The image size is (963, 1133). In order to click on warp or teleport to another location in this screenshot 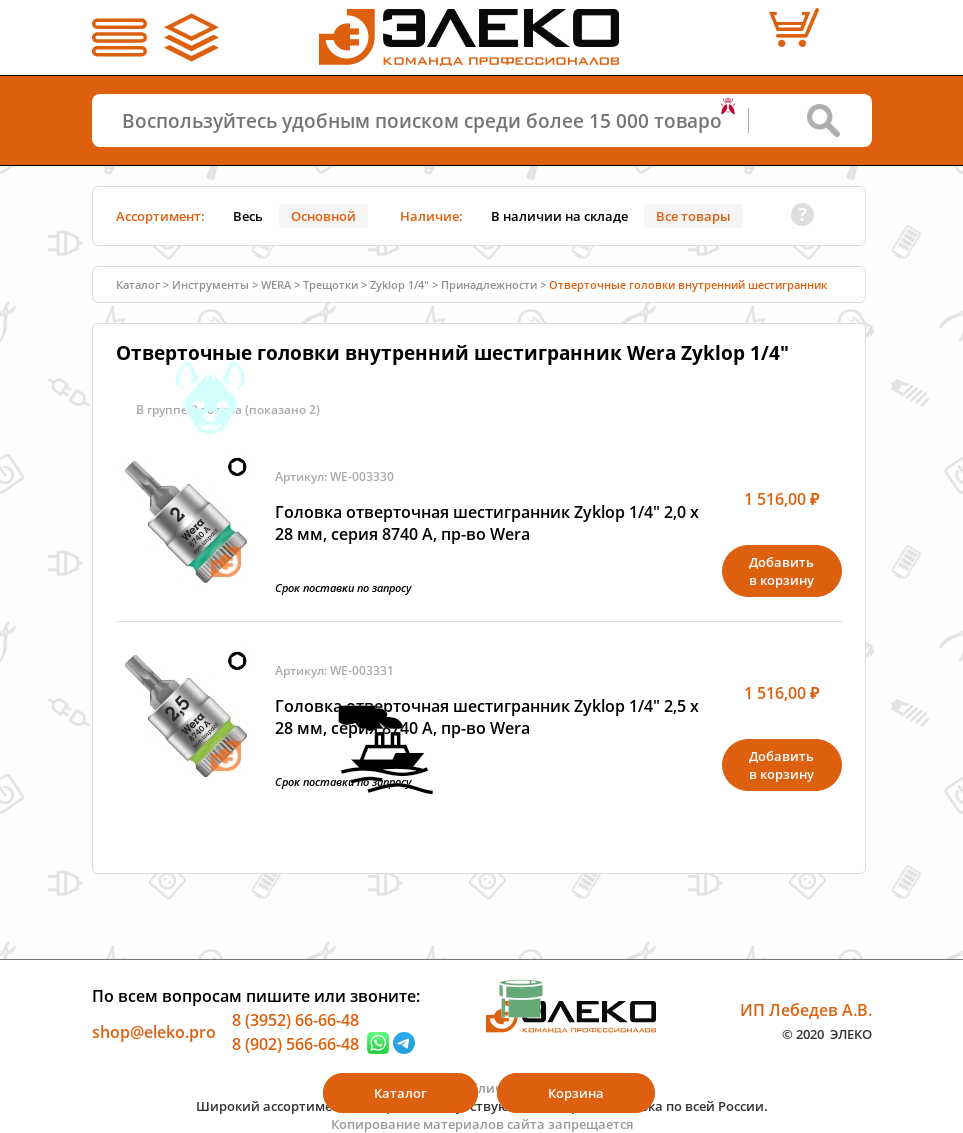, I will do `click(521, 995)`.